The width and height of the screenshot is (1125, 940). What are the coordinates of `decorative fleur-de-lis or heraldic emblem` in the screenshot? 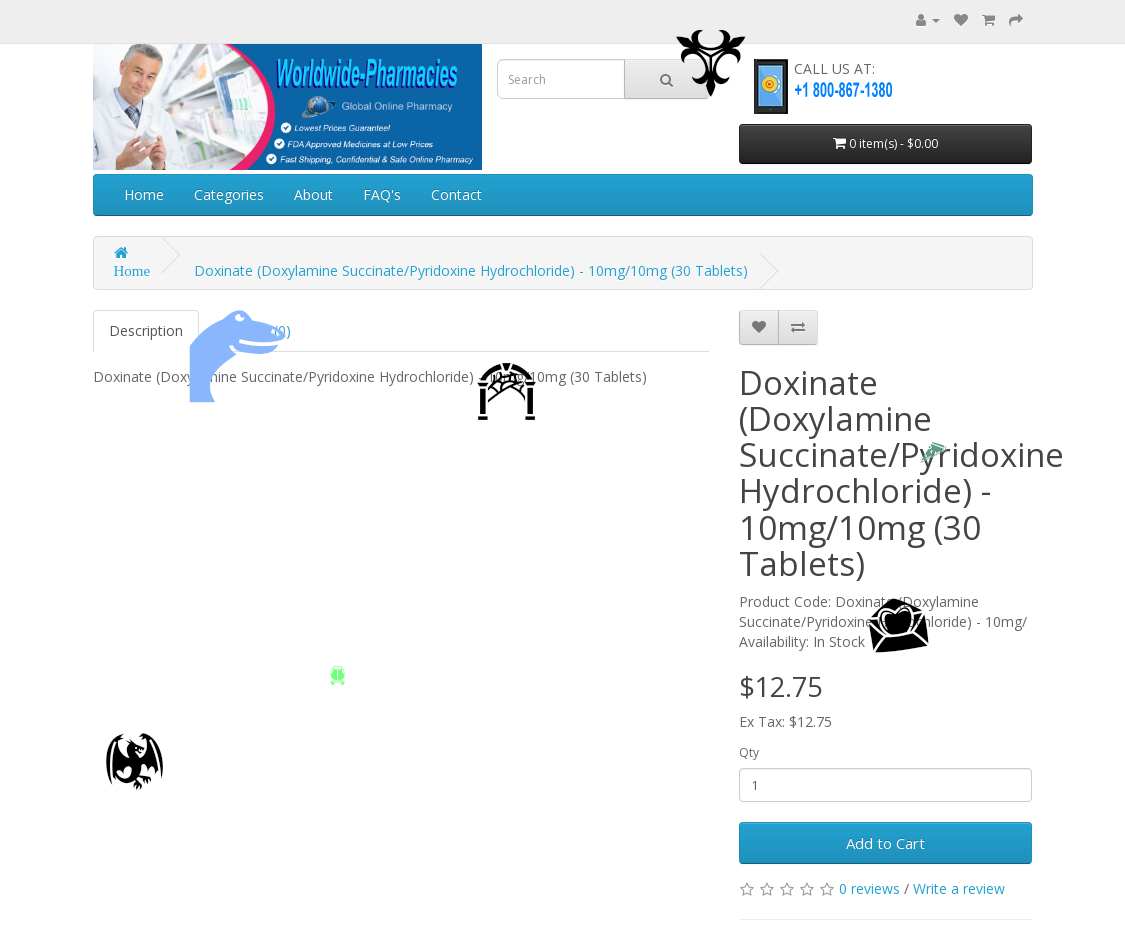 It's located at (710, 62).